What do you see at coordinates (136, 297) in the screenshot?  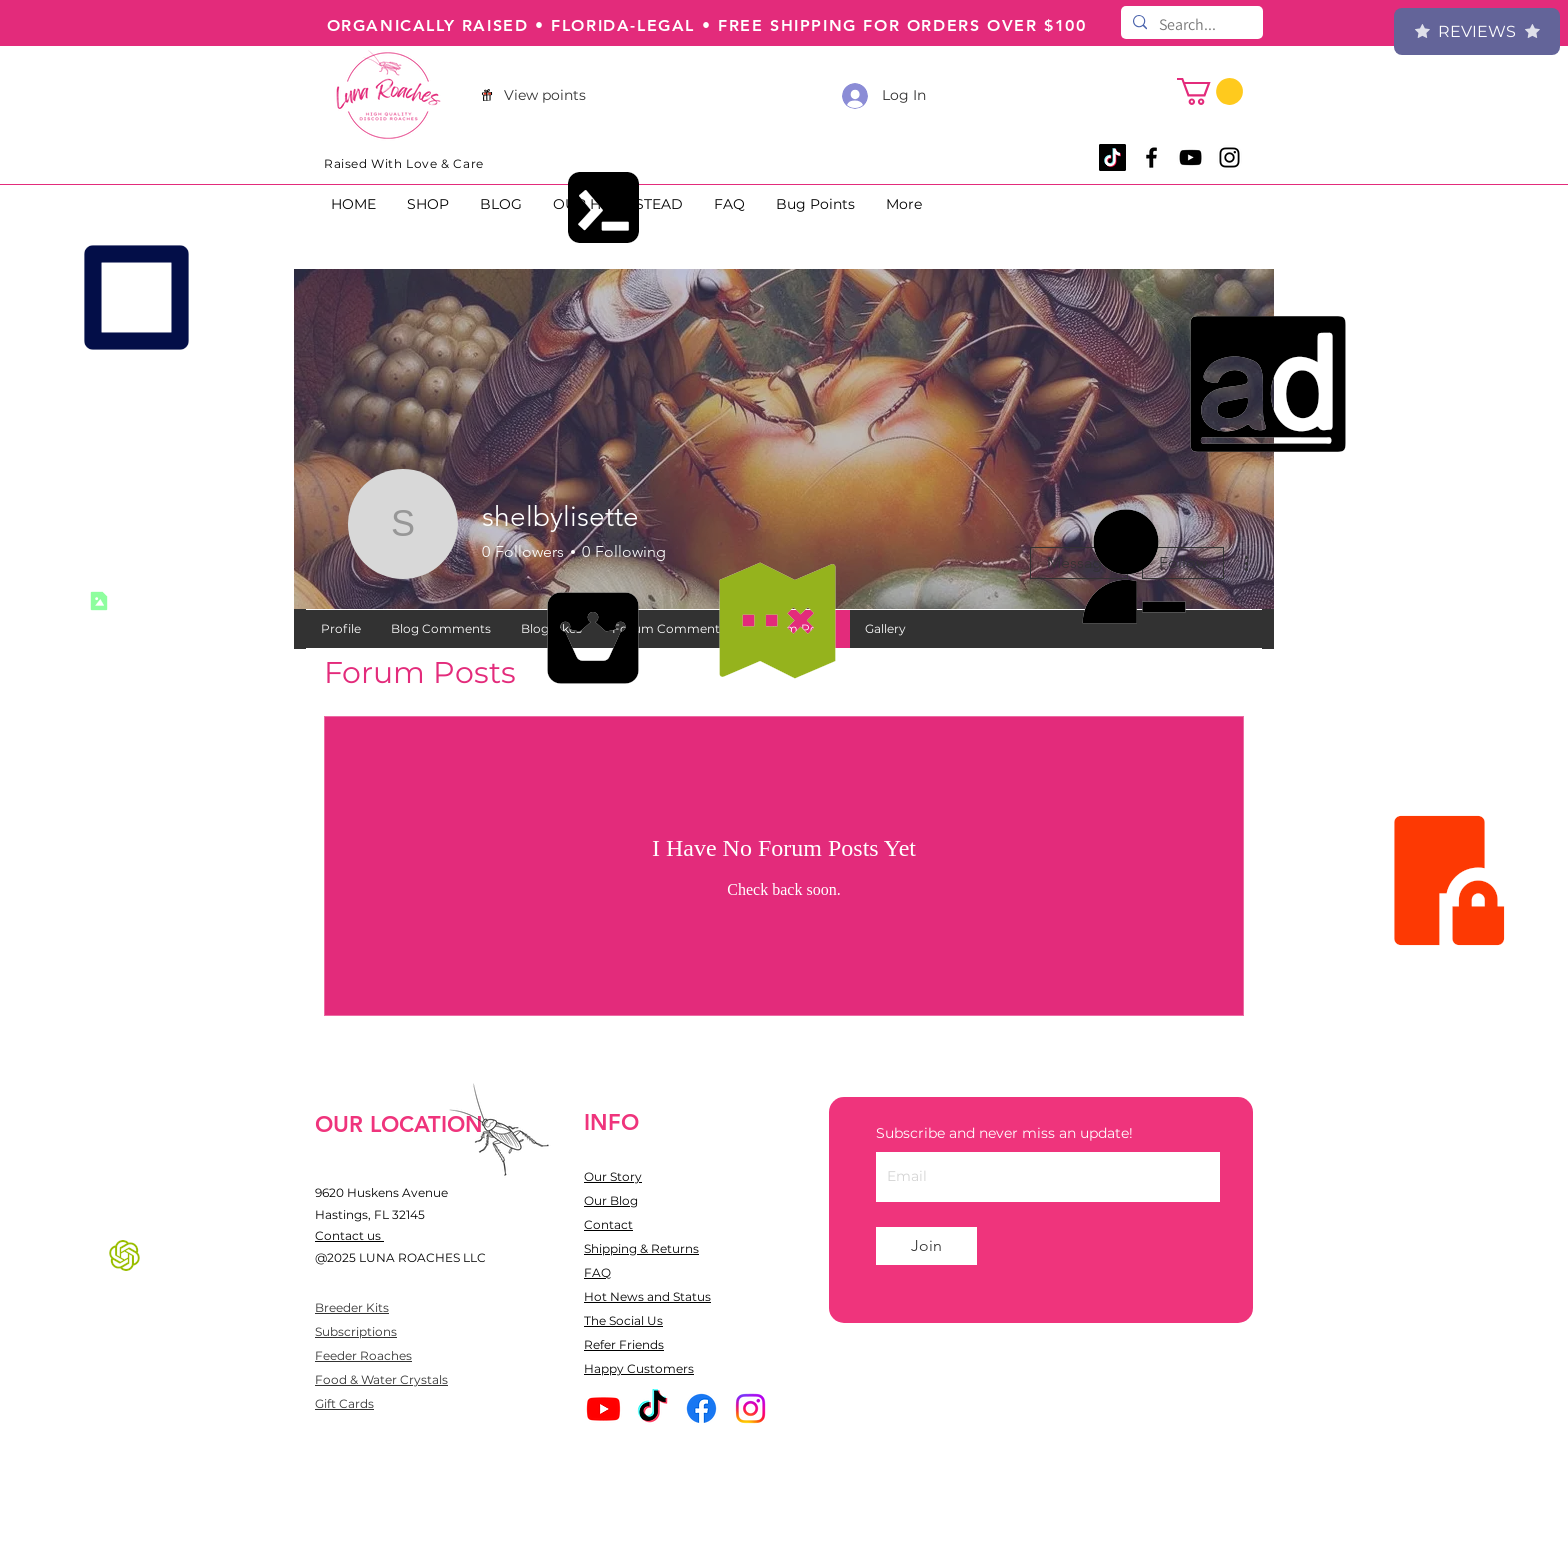 I see `stop media playback` at bounding box center [136, 297].